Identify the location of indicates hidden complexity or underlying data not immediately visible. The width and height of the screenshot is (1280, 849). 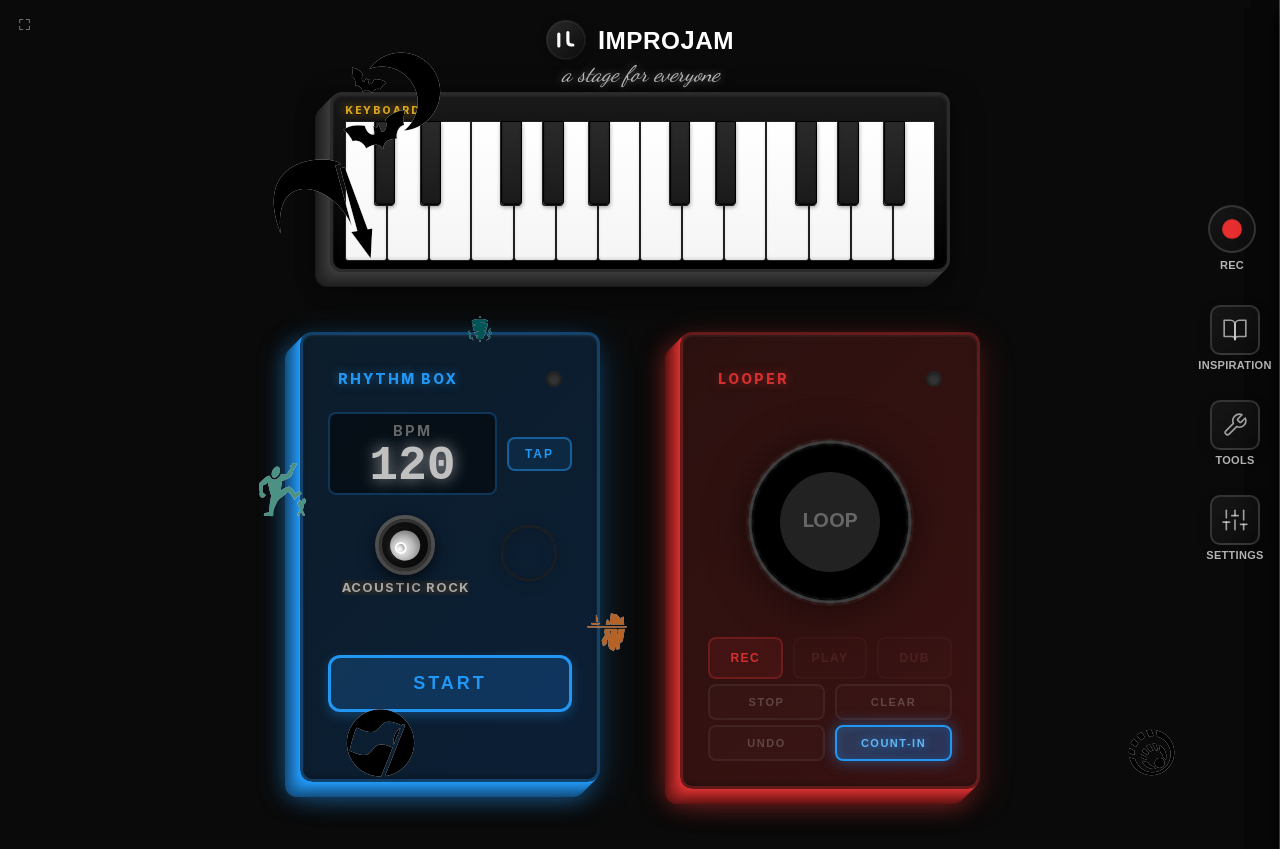
(607, 632).